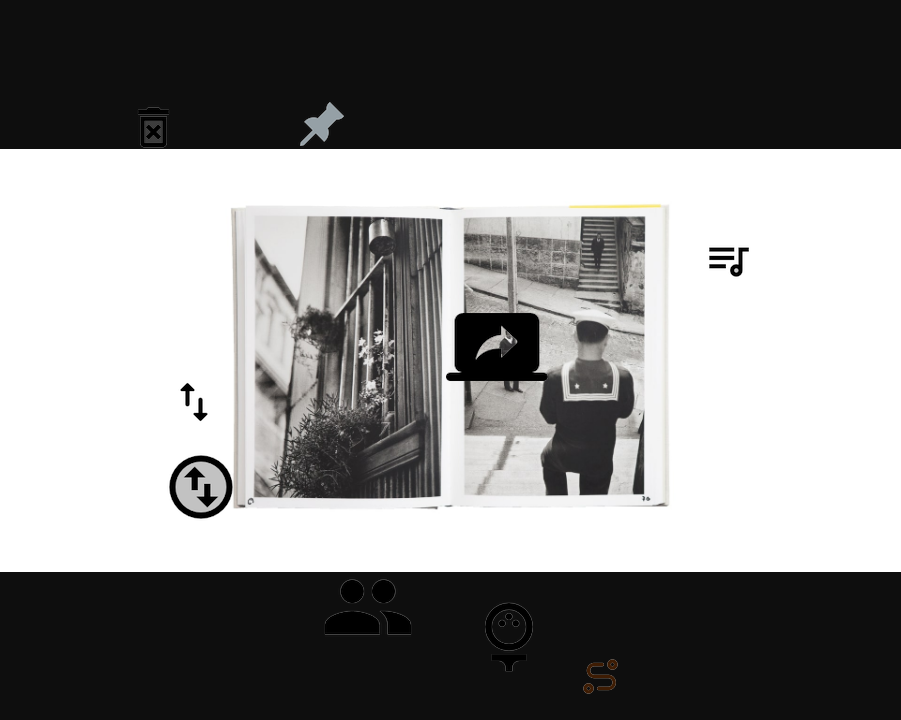  What do you see at coordinates (368, 607) in the screenshot?
I see `view group members` at bounding box center [368, 607].